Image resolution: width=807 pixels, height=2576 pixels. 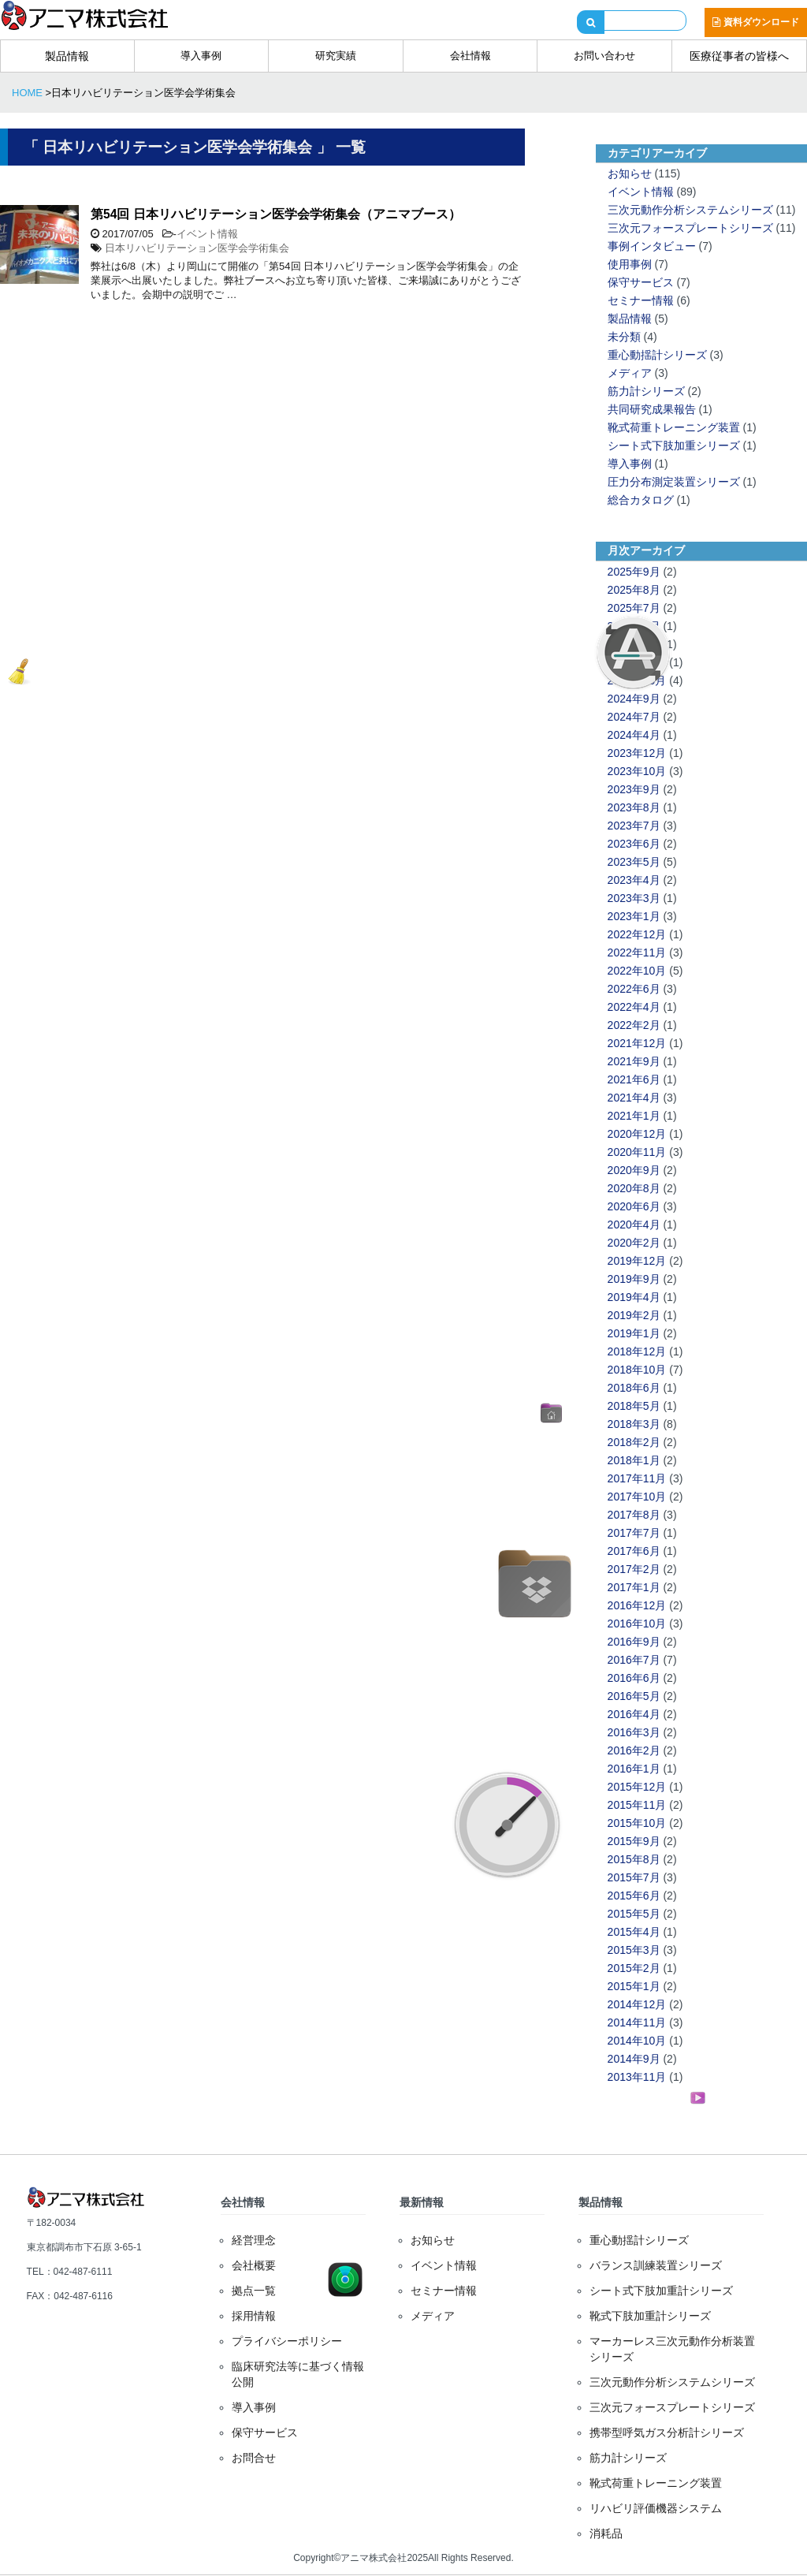 What do you see at coordinates (507, 1825) in the screenshot?
I see `open sysprof system profiler application` at bounding box center [507, 1825].